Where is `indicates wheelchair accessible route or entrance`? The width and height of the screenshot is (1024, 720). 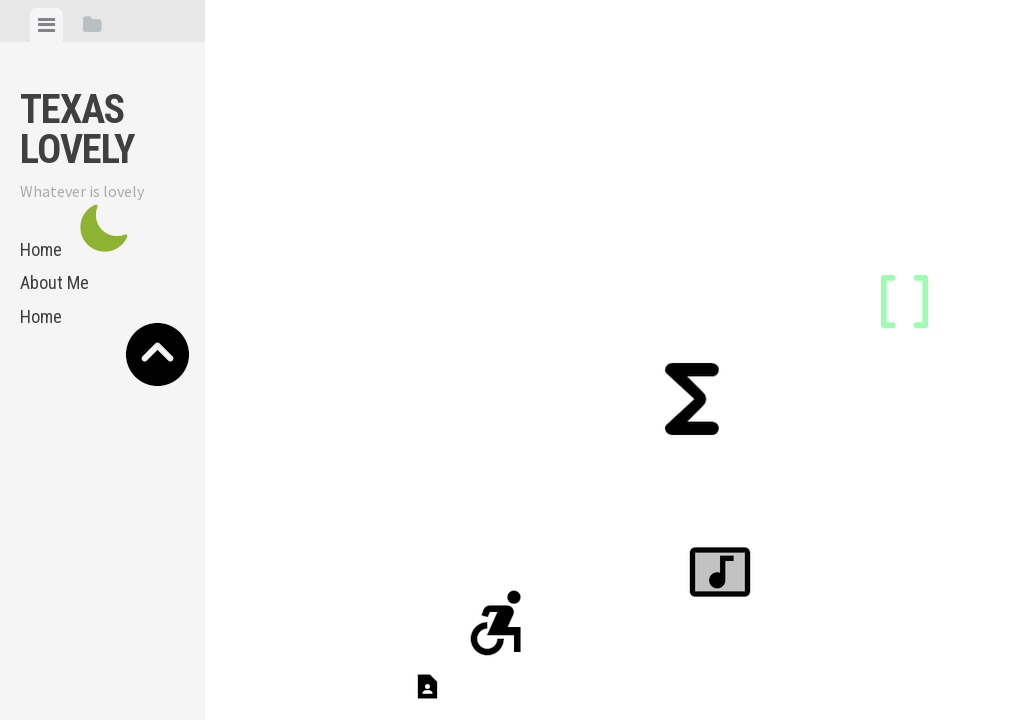
indicates wheelchair accessible route or entrance is located at coordinates (494, 622).